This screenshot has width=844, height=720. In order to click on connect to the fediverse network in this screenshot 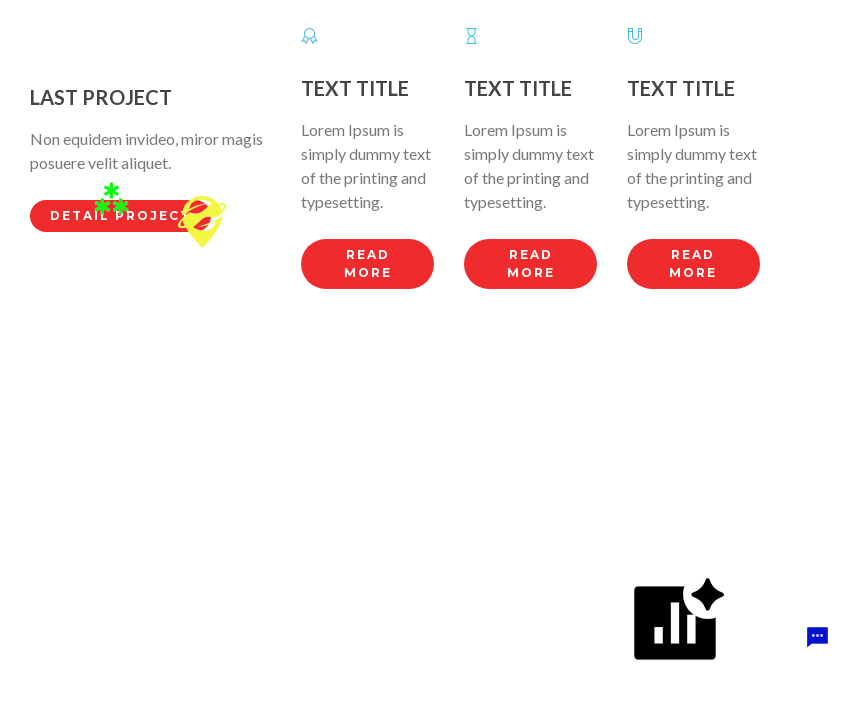, I will do `click(111, 199)`.